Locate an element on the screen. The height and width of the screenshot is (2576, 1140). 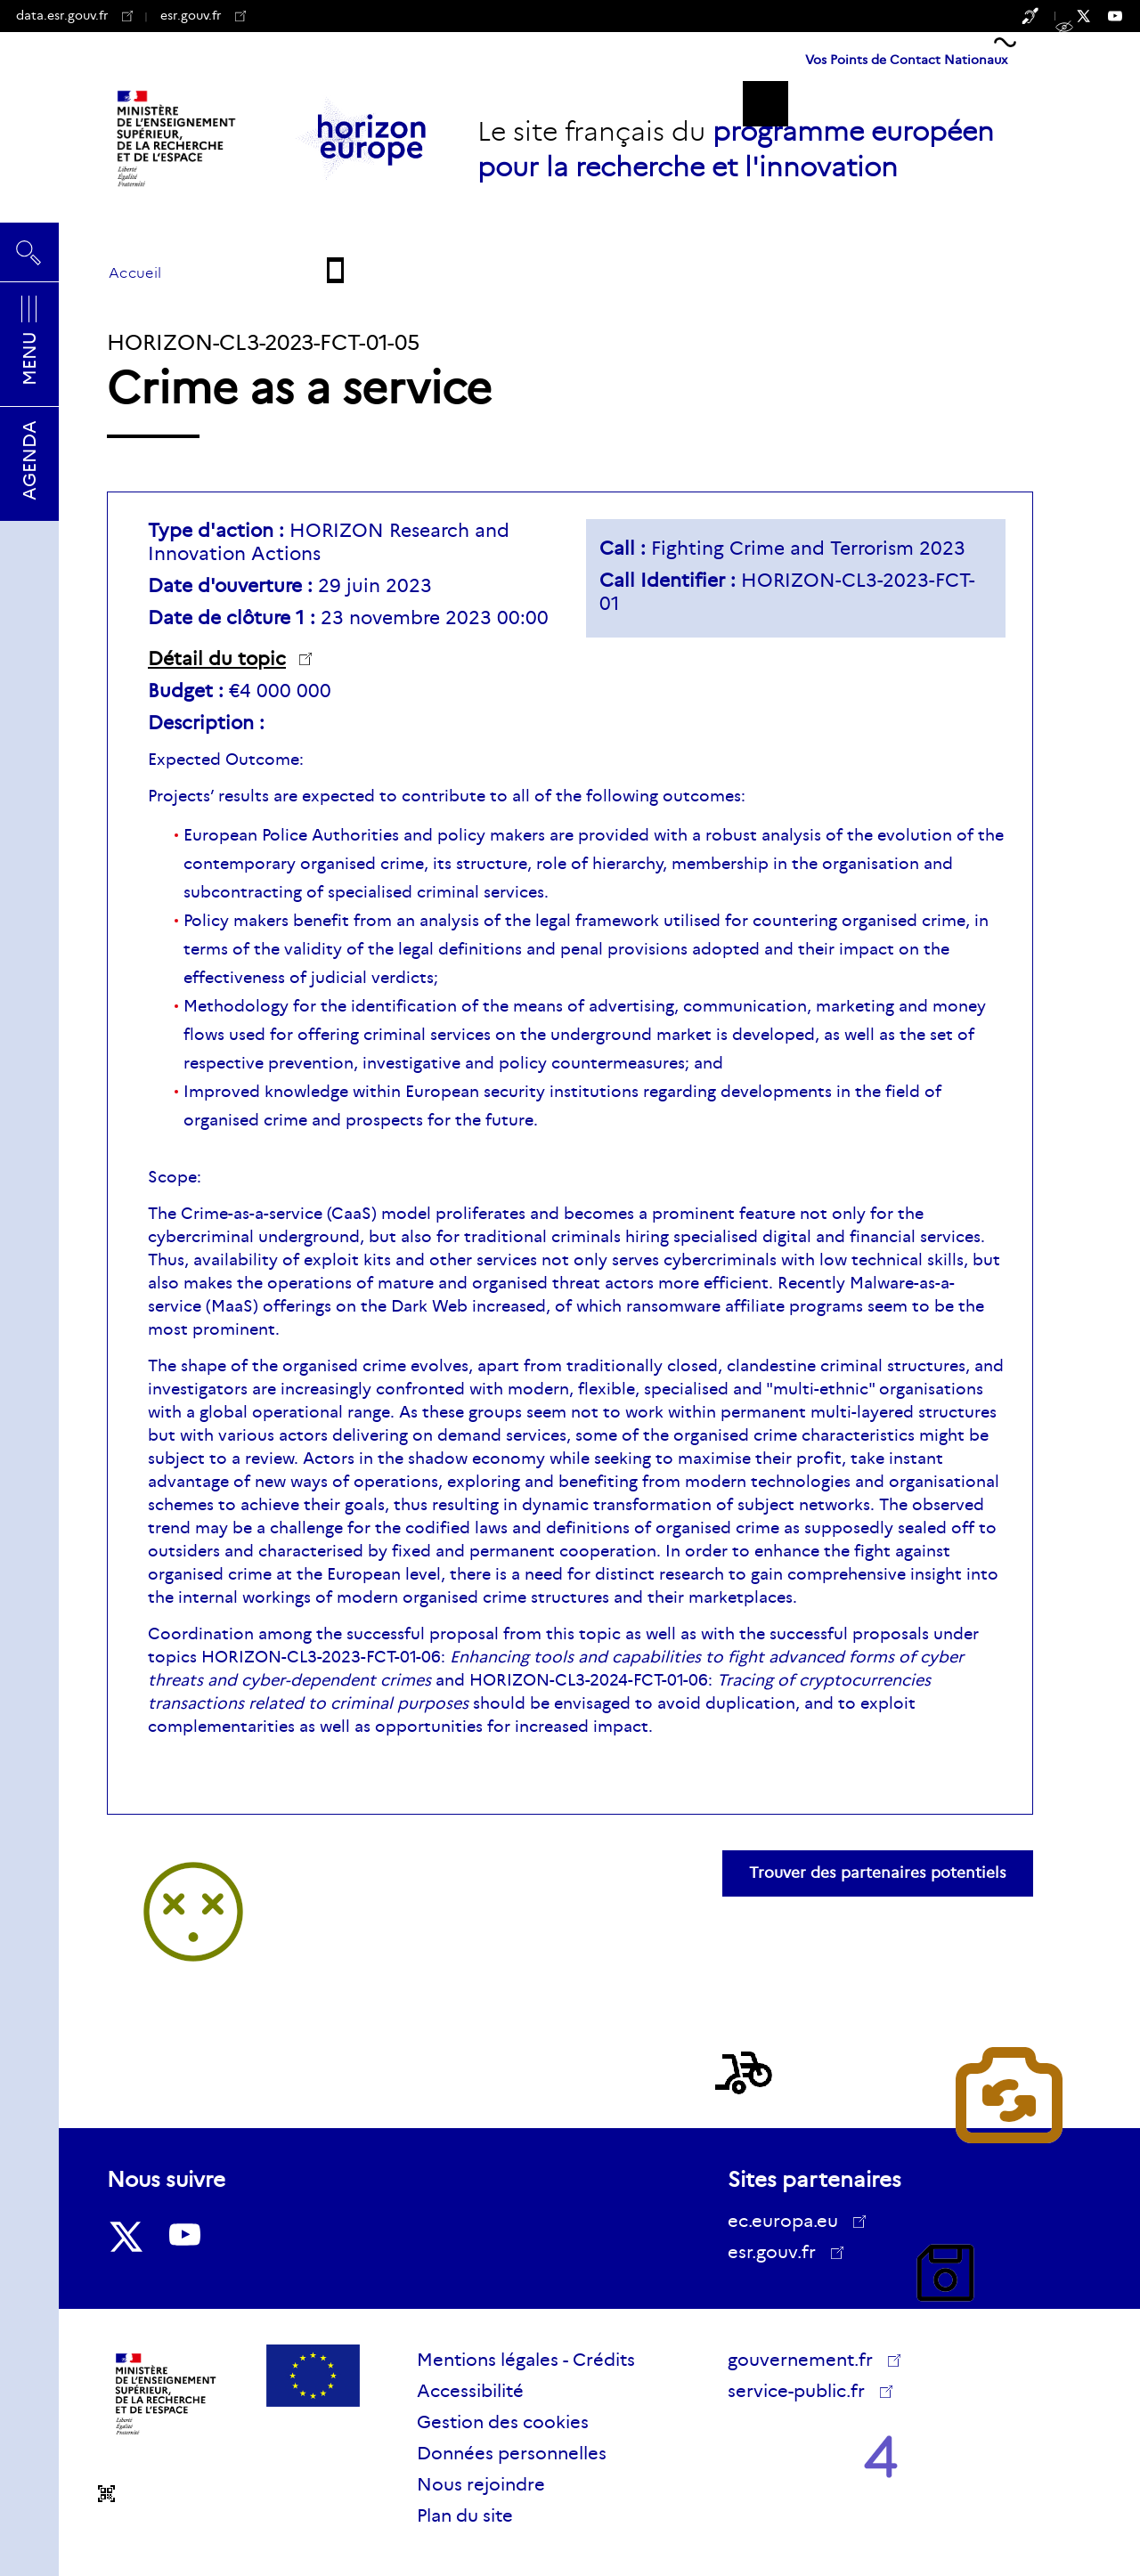
access mobile device settings is located at coordinates (335, 270).